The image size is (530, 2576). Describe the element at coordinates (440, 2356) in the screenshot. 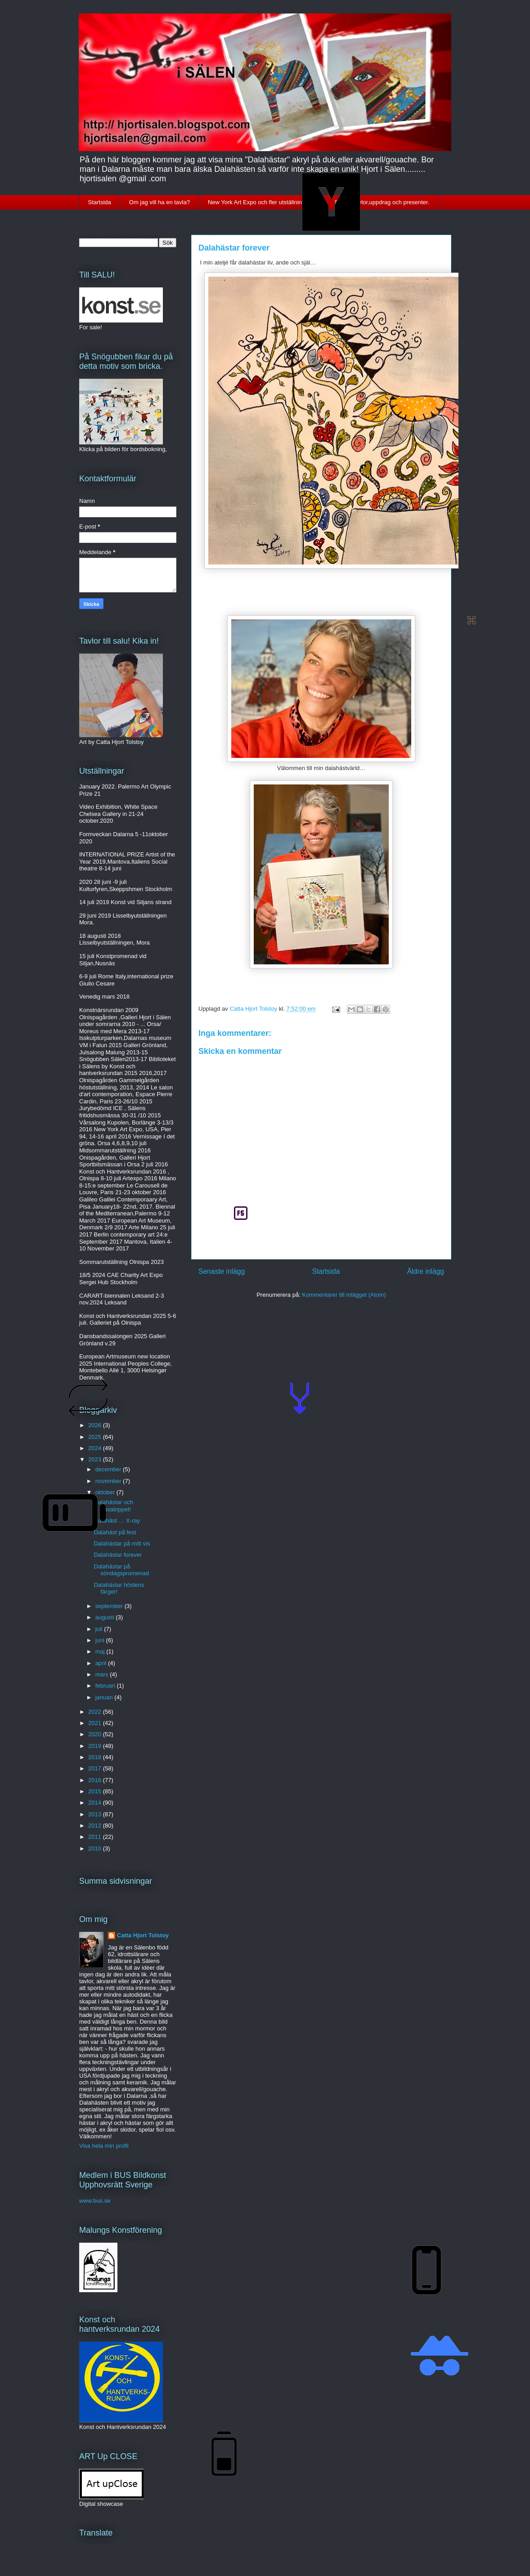

I see `enable incognito or private browsing mode` at that location.